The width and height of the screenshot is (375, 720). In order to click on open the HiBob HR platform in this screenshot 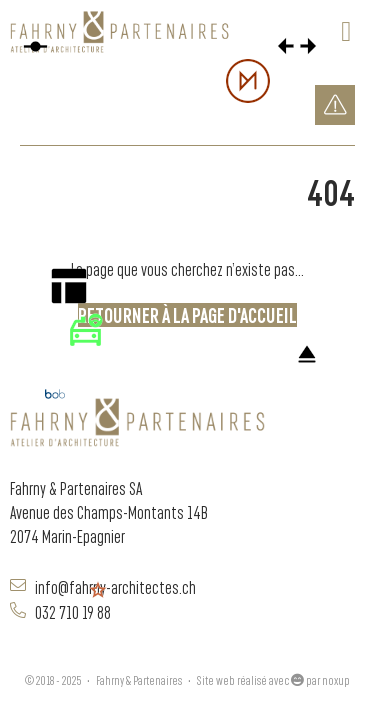, I will do `click(55, 394)`.